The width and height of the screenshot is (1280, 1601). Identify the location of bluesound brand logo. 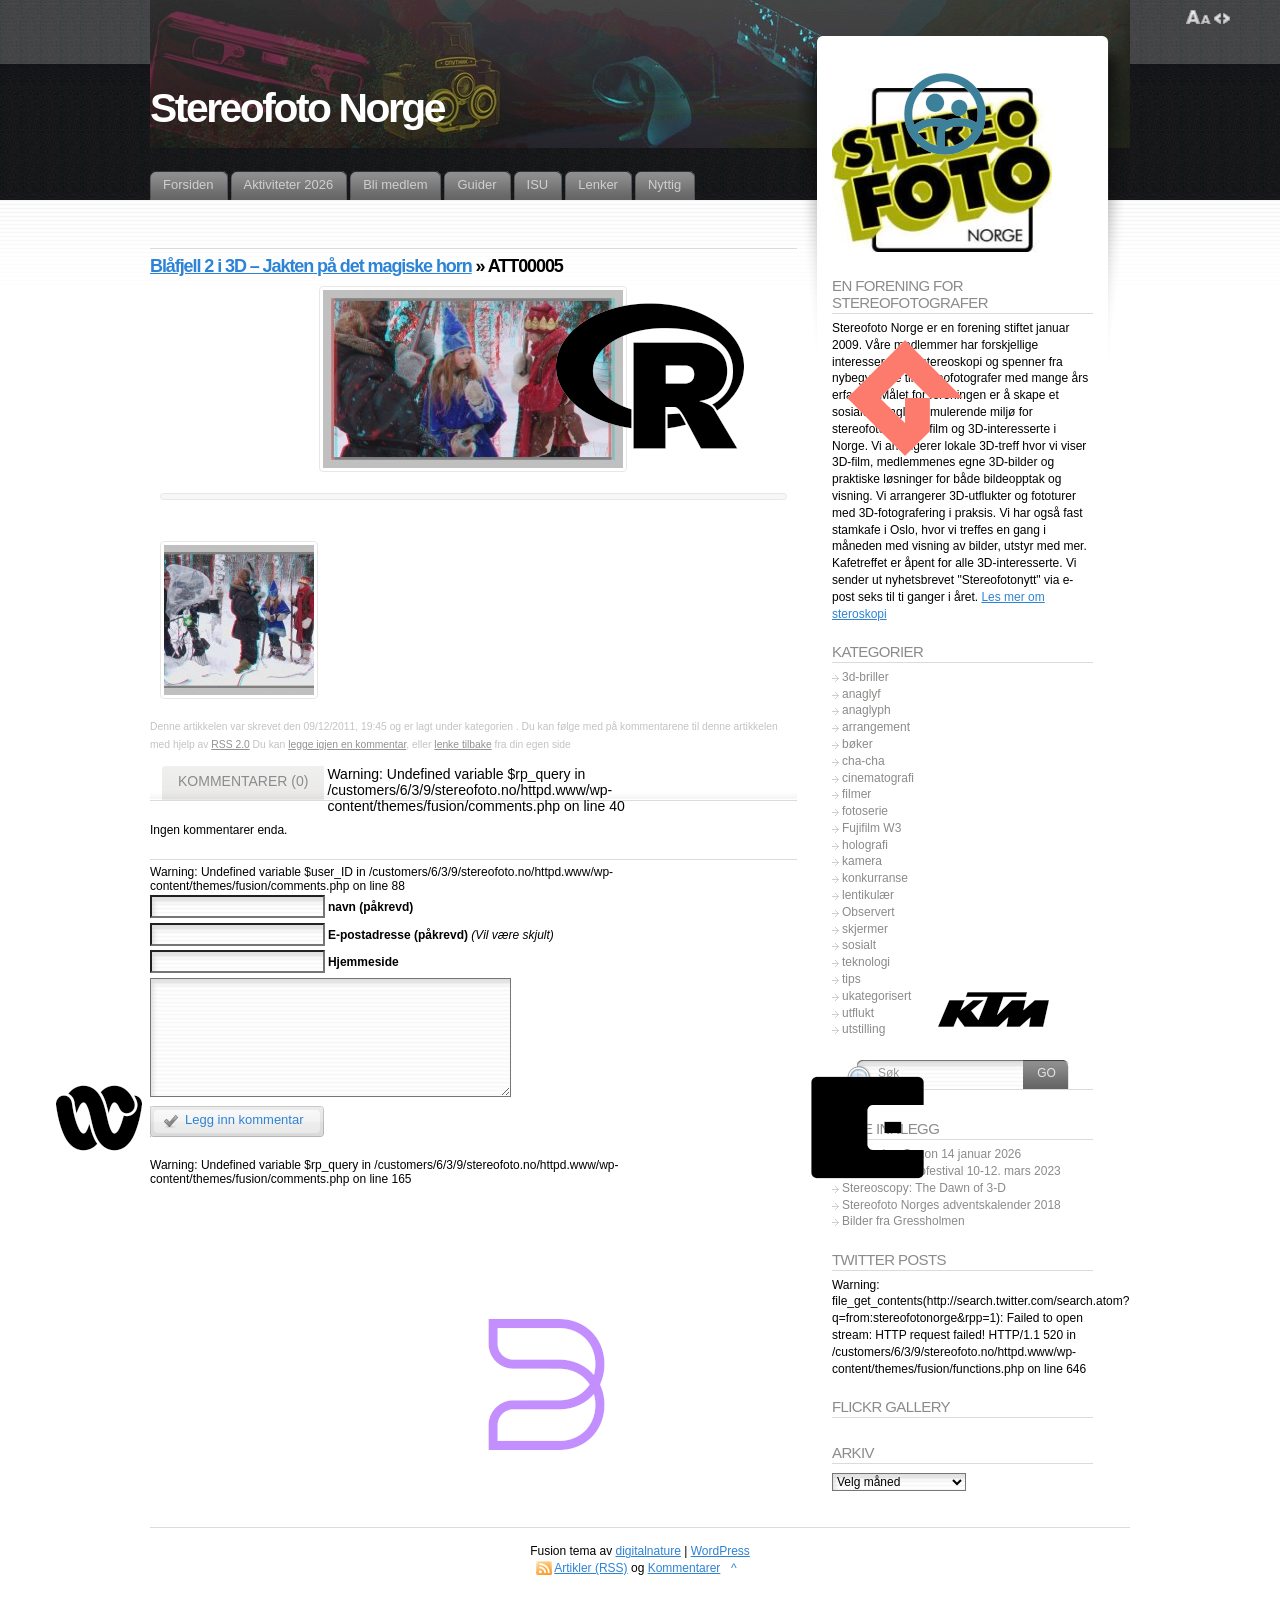
(546, 1384).